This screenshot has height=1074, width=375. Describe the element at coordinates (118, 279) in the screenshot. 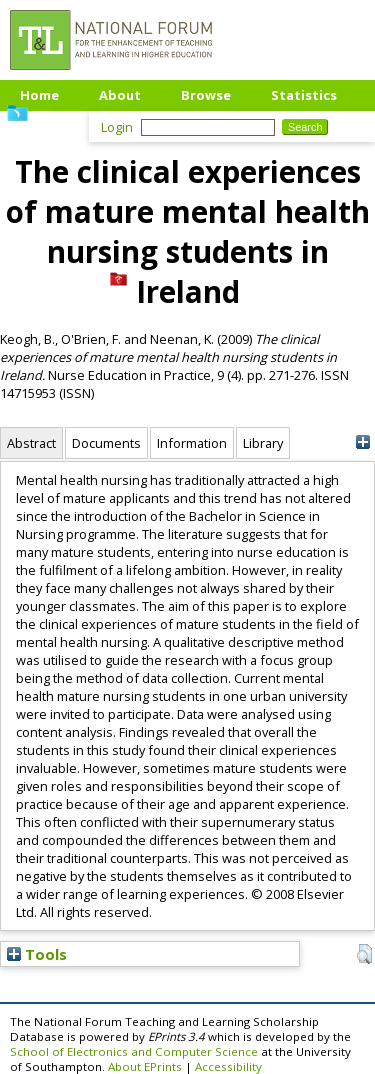

I see `open folder containing MSI software or drivers` at that location.